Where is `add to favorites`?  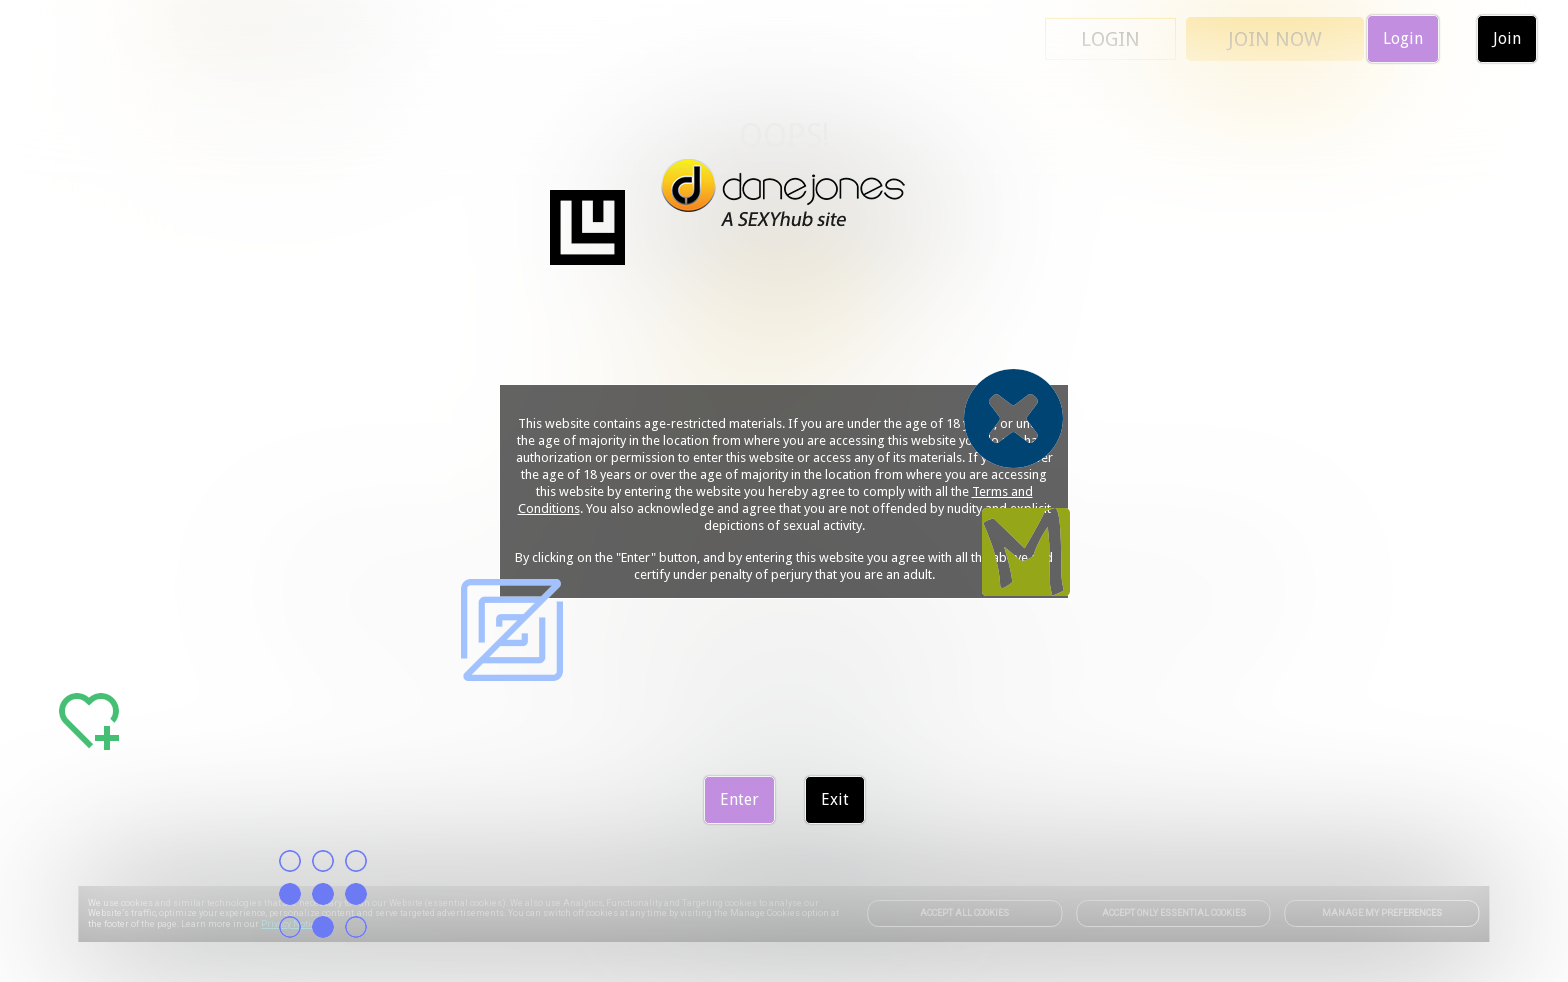 add to favorites is located at coordinates (89, 720).